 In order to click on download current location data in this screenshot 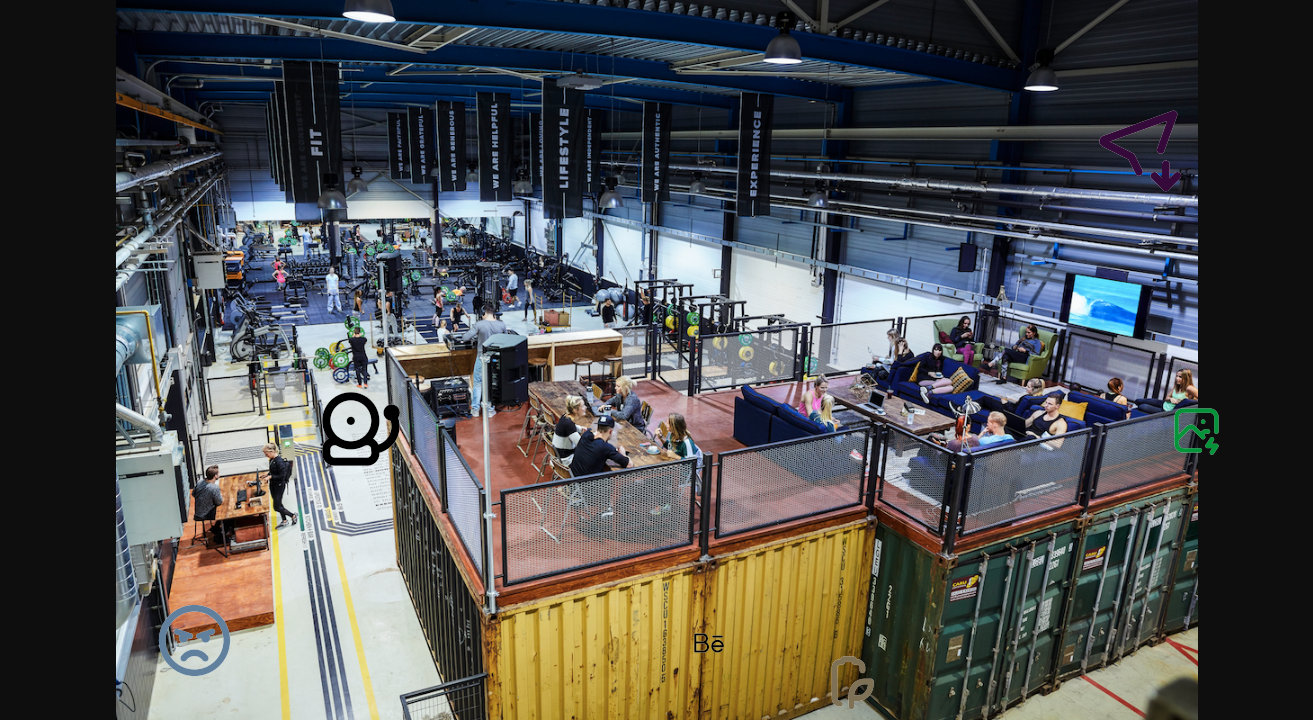, I will do `click(1139, 149)`.